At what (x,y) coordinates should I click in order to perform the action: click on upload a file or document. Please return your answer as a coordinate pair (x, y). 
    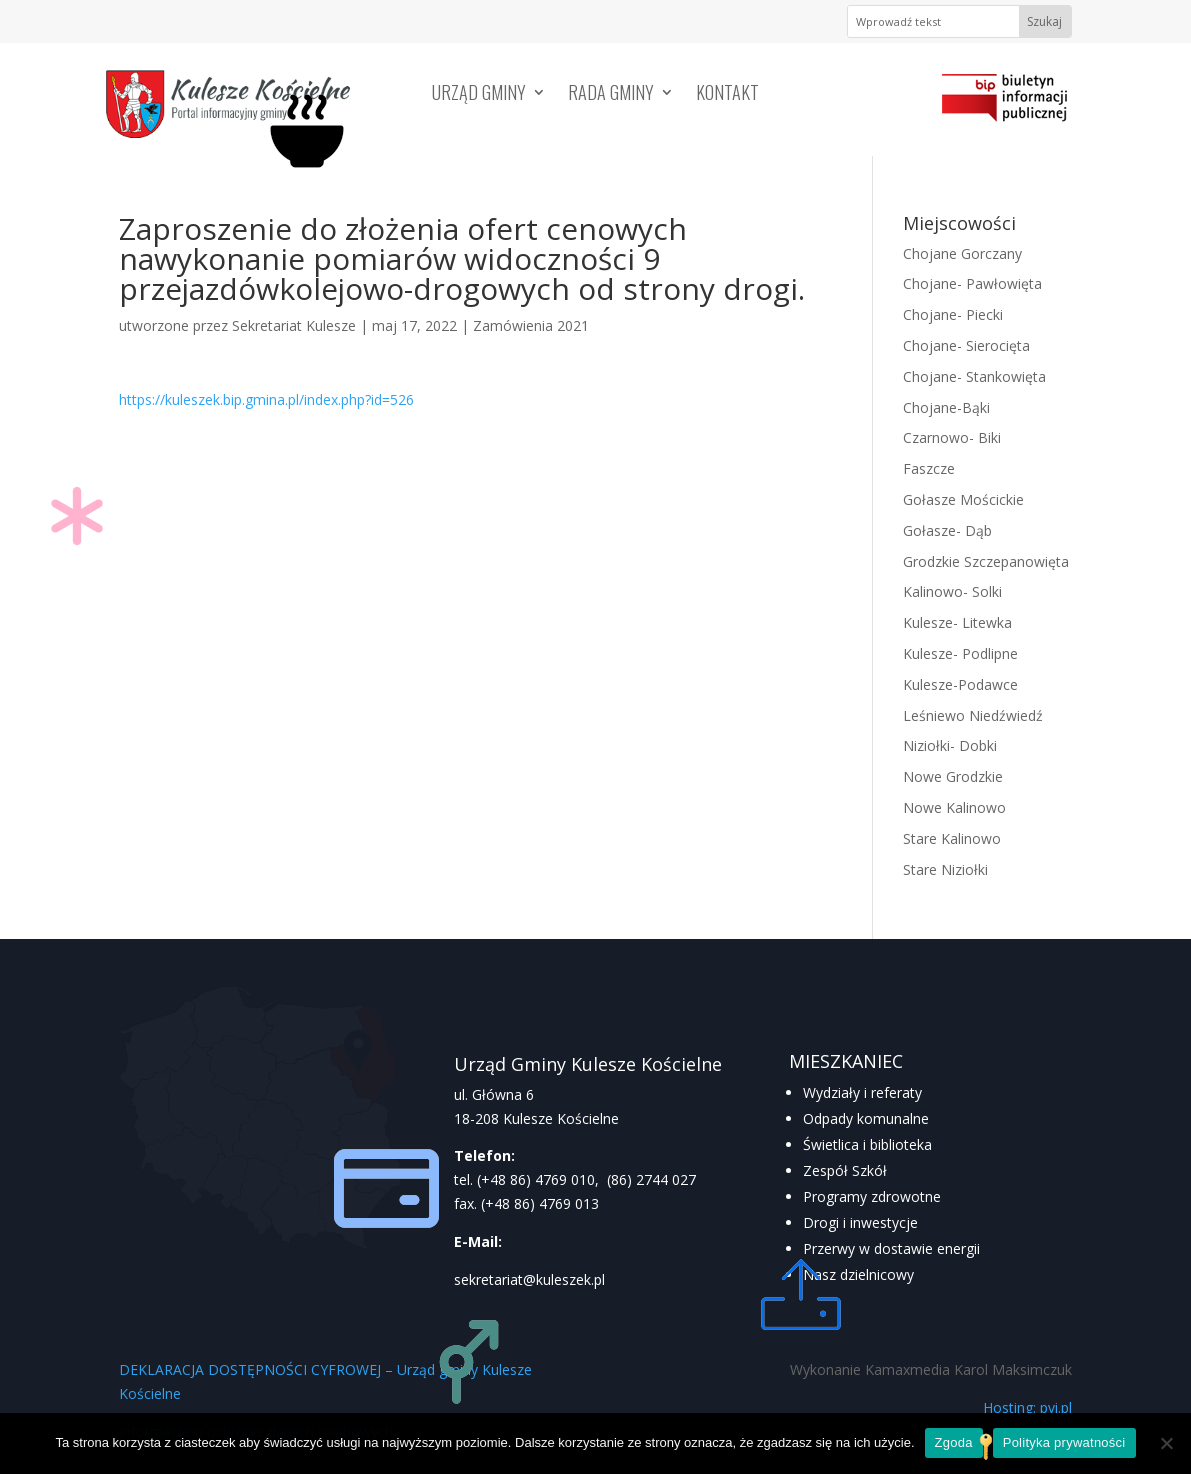
    Looking at the image, I should click on (801, 1299).